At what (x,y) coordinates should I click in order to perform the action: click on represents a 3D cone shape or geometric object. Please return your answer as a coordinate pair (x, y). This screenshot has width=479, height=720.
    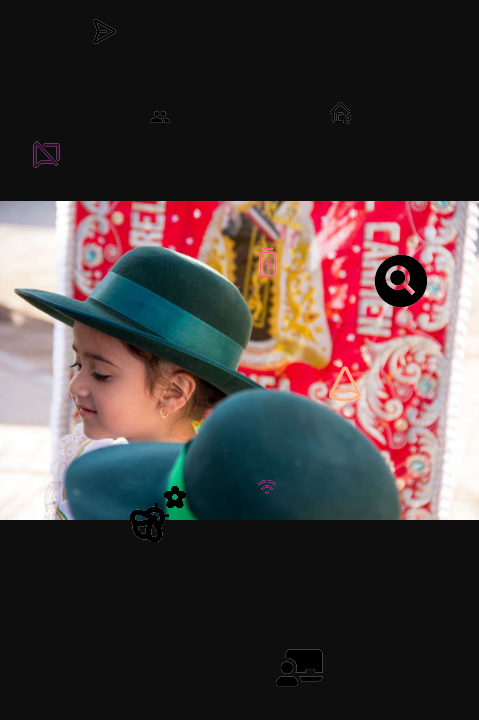
    Looking at the image, I should click on (345, 384).